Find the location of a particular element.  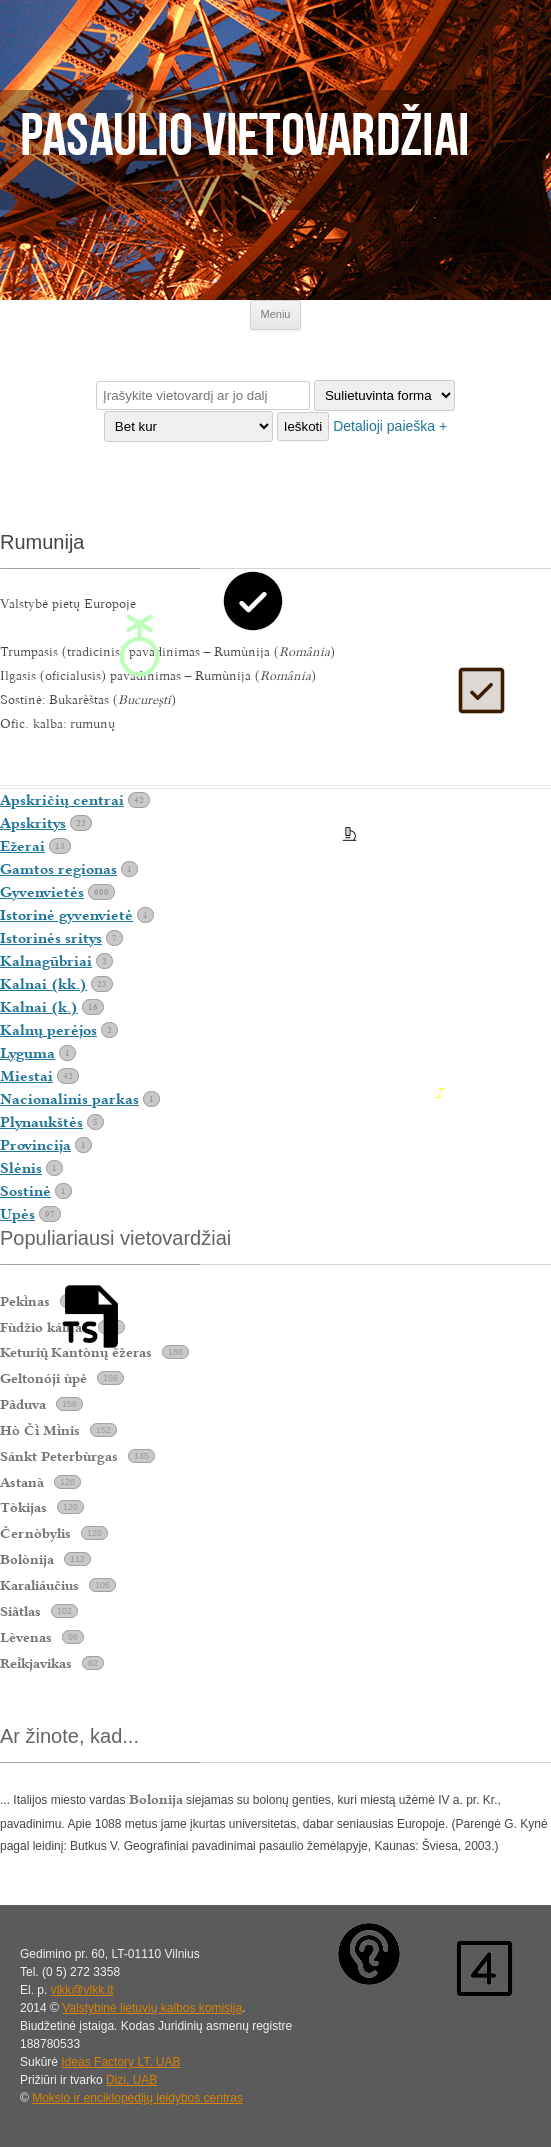

access accessibility or hearing settings is located at coordinates (369, 1954).